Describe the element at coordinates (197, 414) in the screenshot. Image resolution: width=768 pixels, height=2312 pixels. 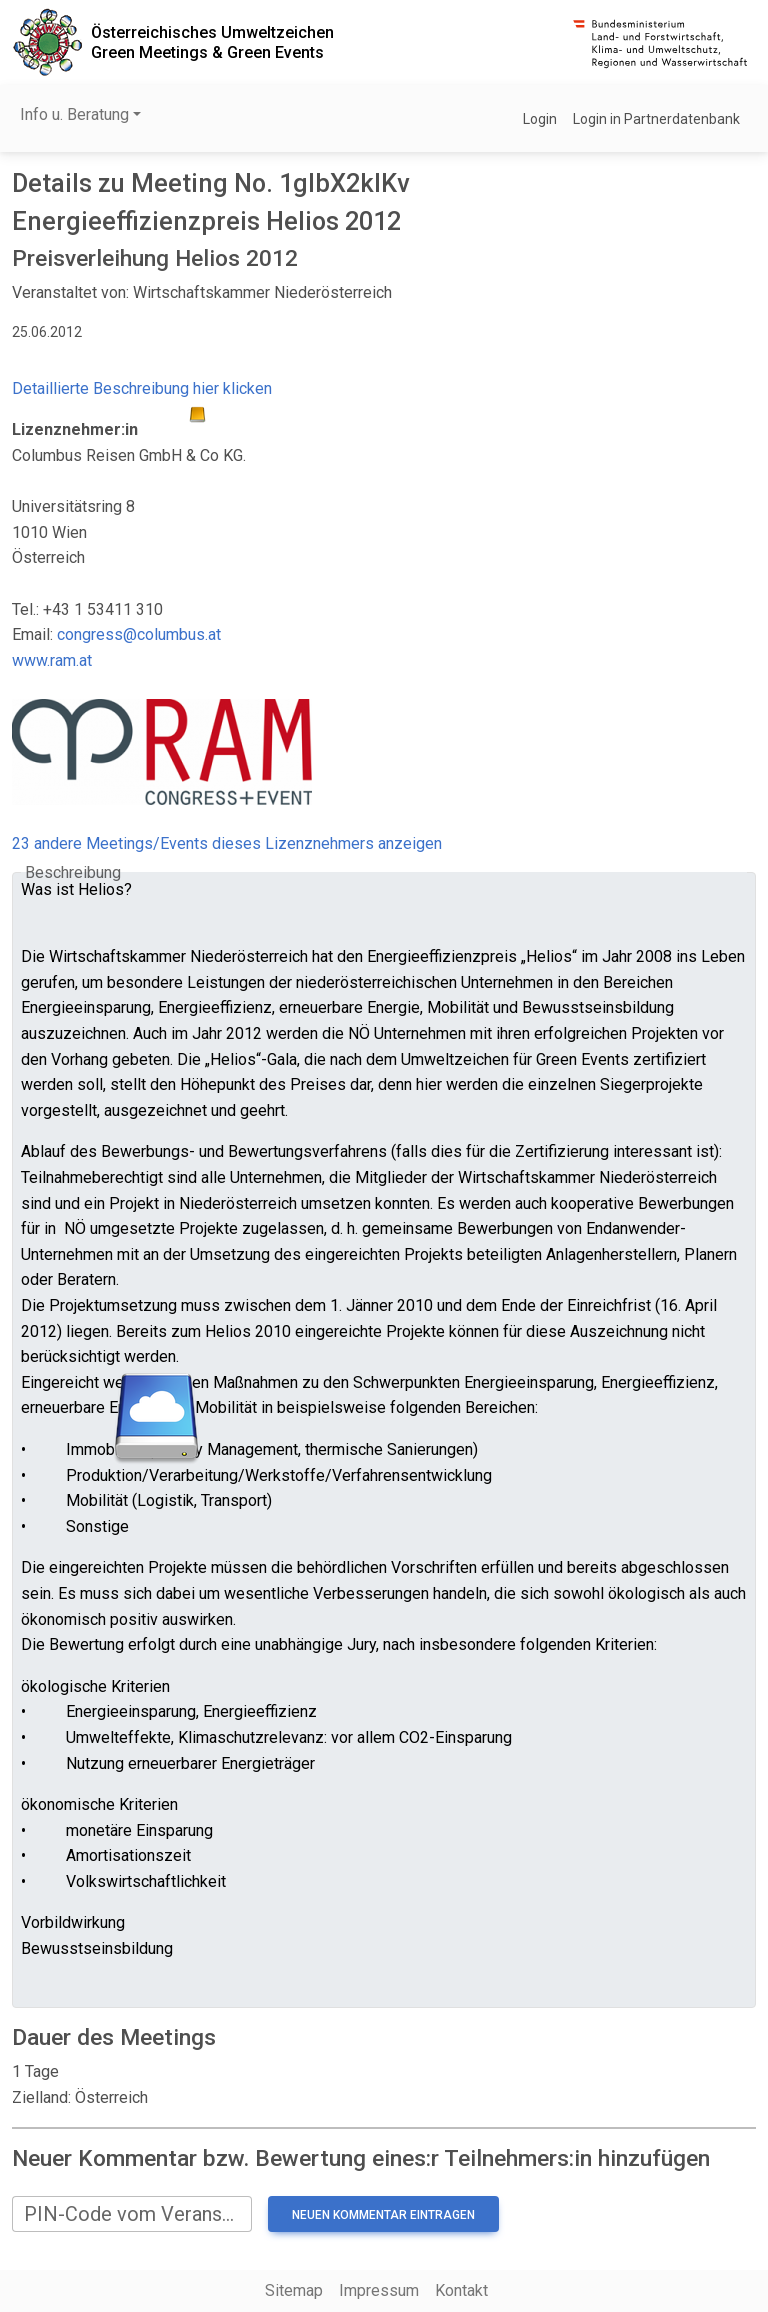
I see `external storage drive connected` at that location.